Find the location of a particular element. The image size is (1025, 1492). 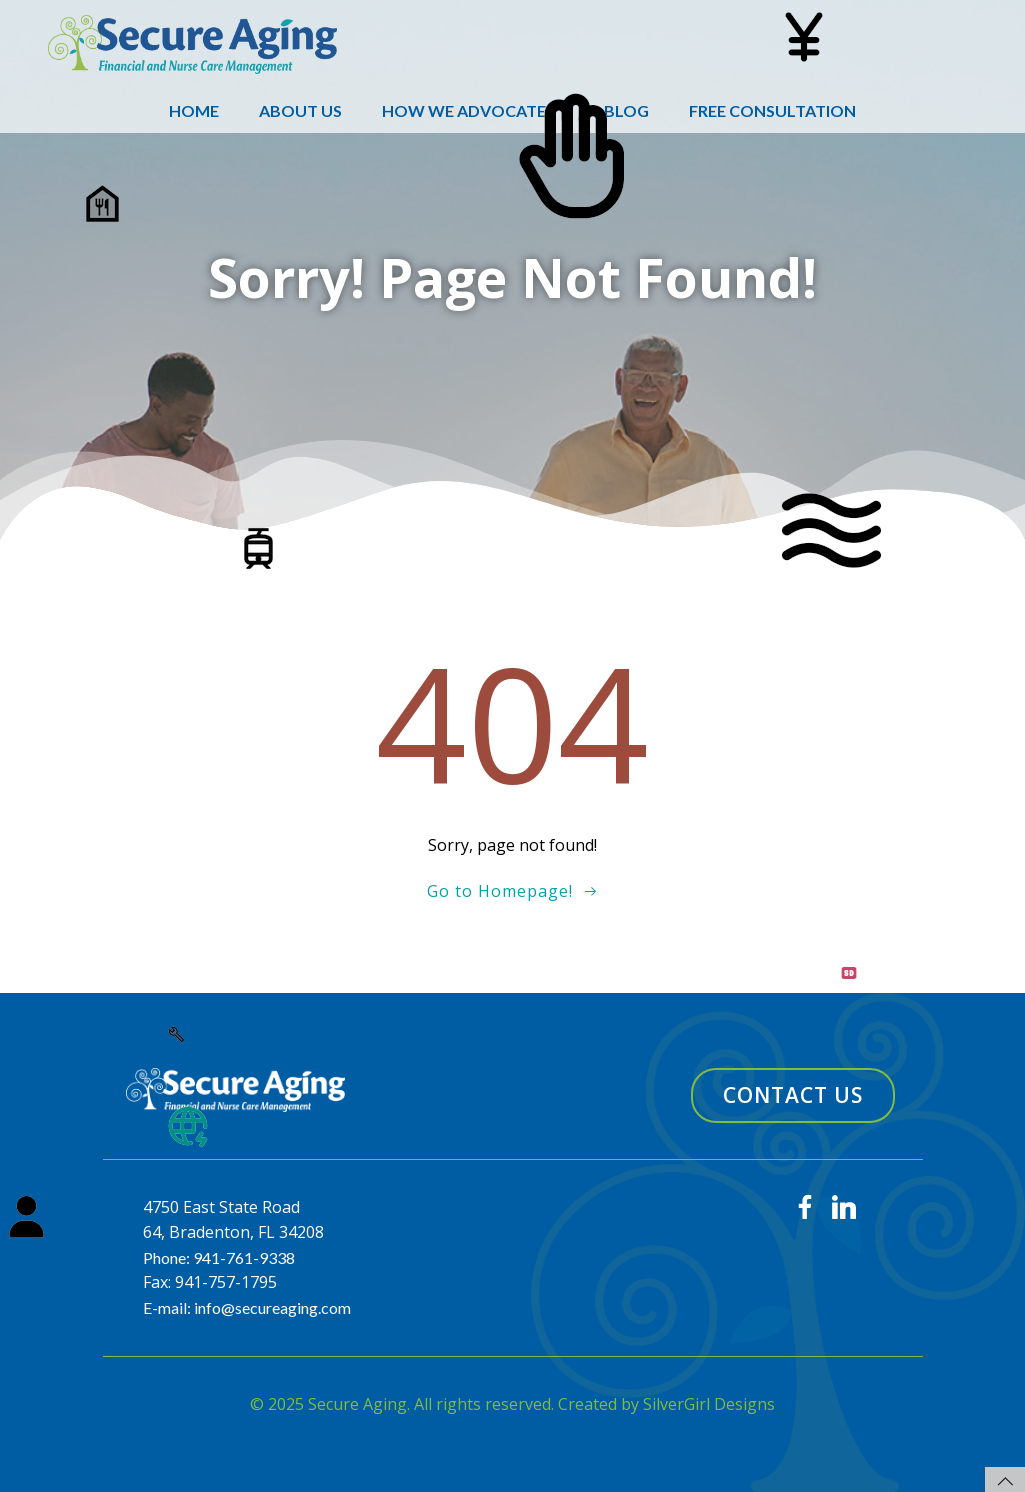

access settings or configuration options is located at coordinates (176, 1034).